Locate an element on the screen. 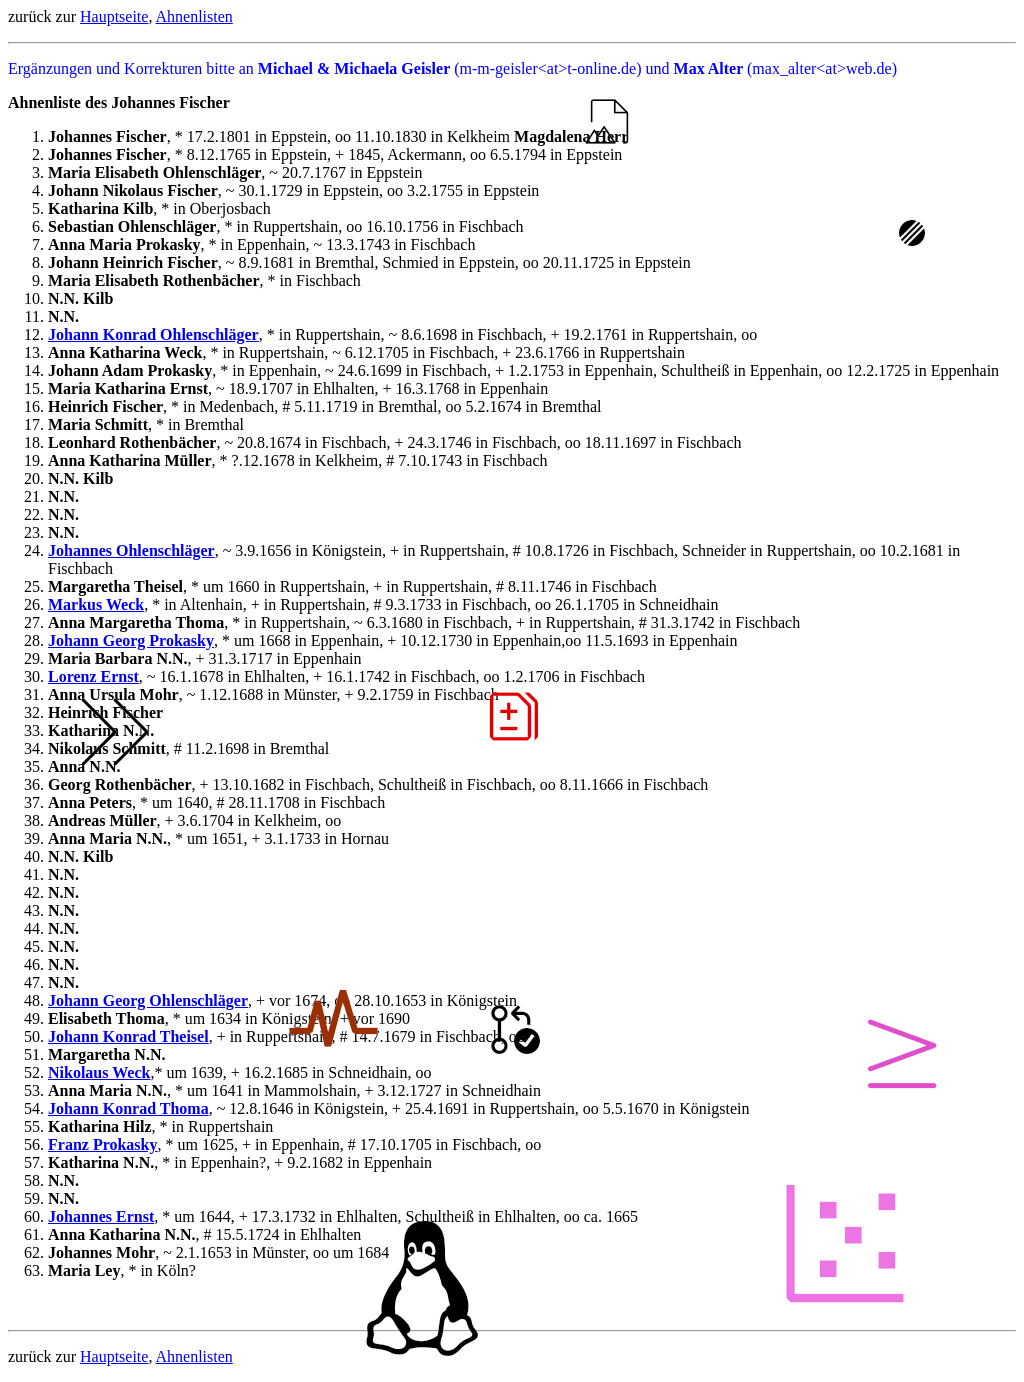  view image file is located at coordinates (609, 121).